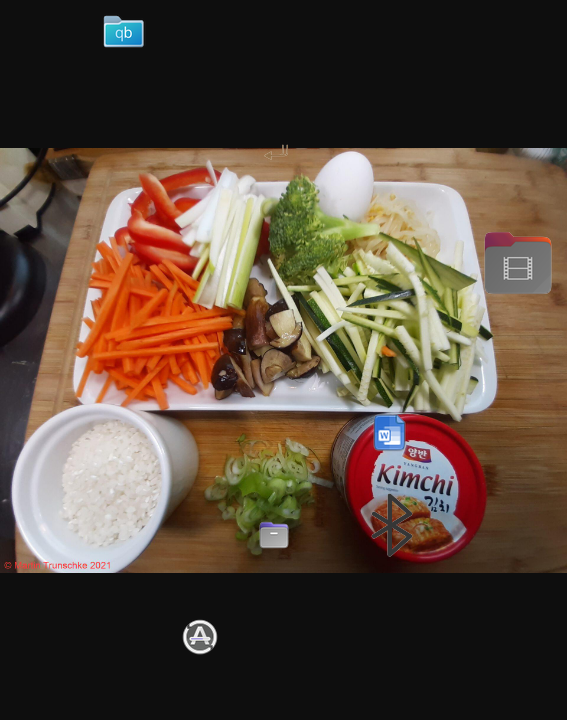  Describe the element at coordinates (275, 150) in the screenshot. I see `reply to all recipients of an email` at that location.